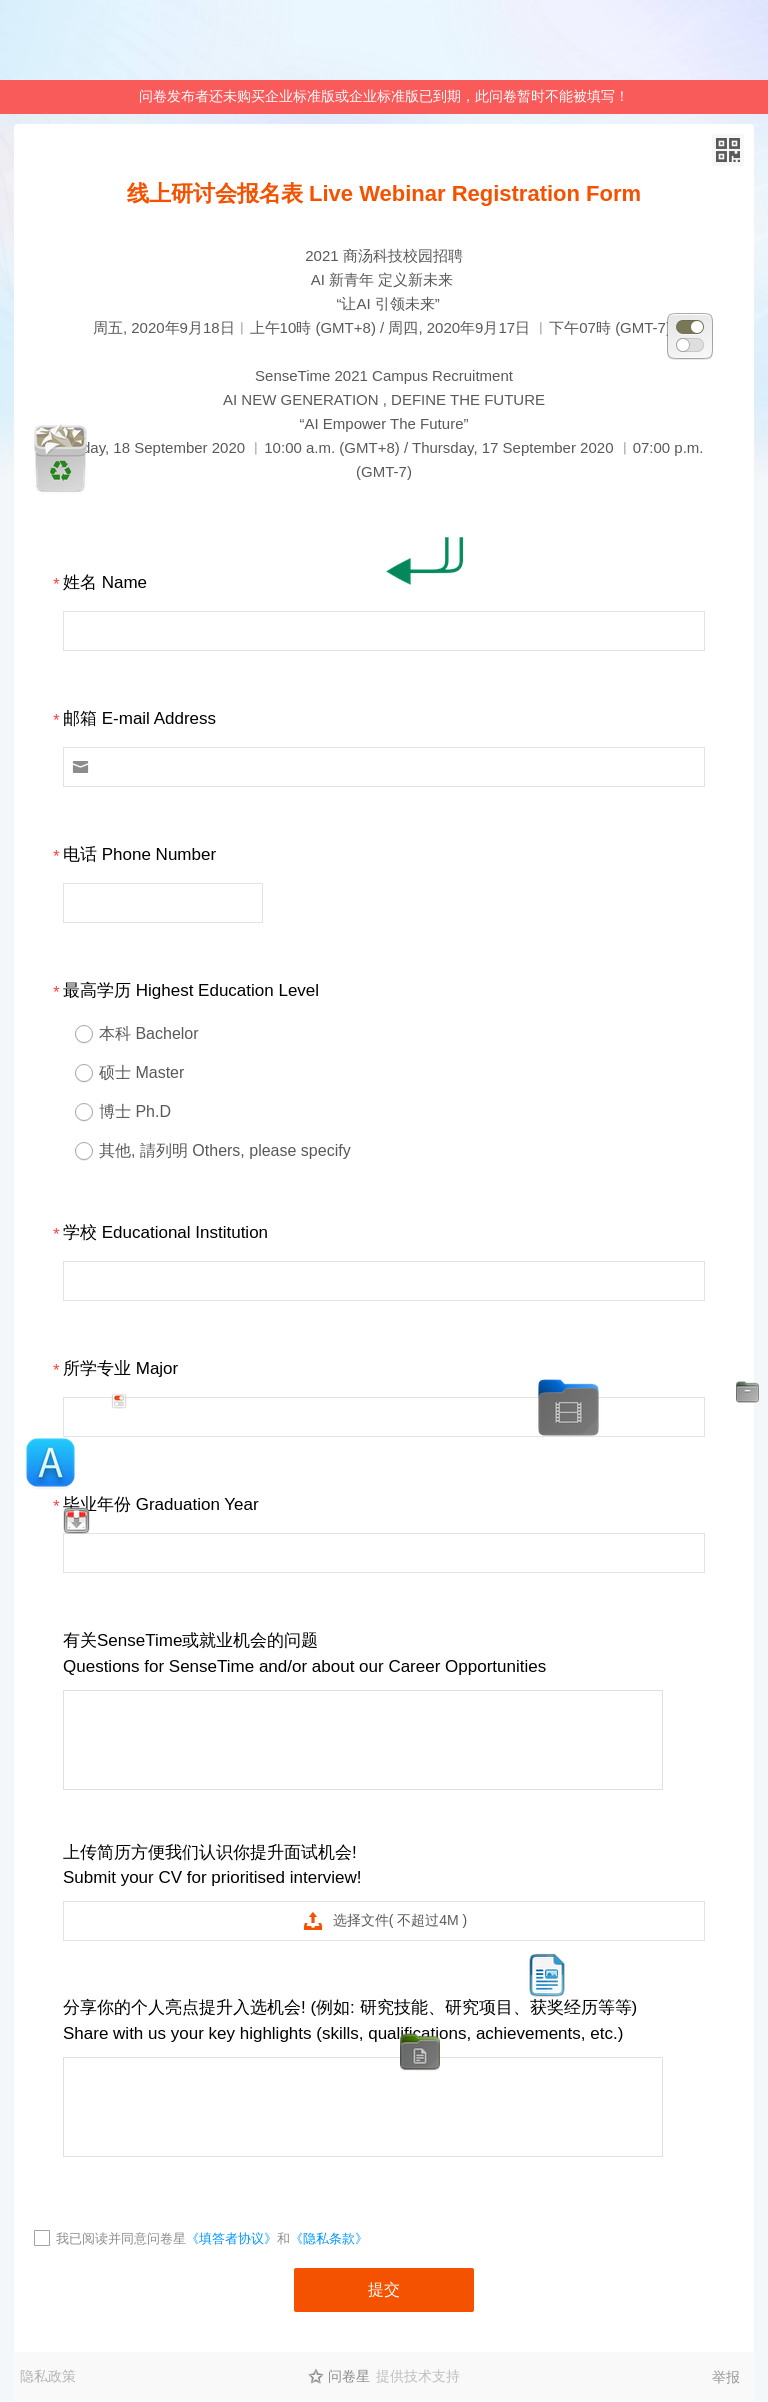 This screenshot has width=768, height=2402. What do you see at coordinates (690, 336) in the screenshot?
I see `access system settings or preferences` at bounding box center [690, 336].